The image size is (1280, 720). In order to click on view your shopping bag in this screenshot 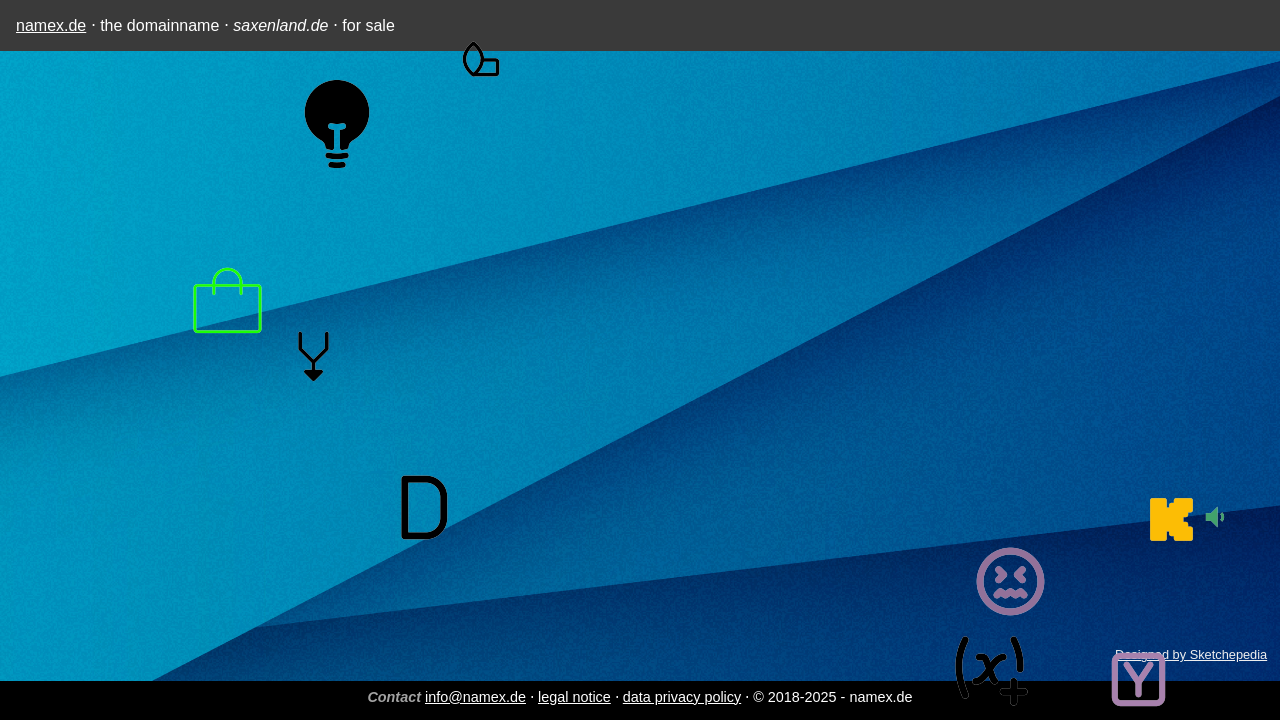, I will do `click(227, 304)`.